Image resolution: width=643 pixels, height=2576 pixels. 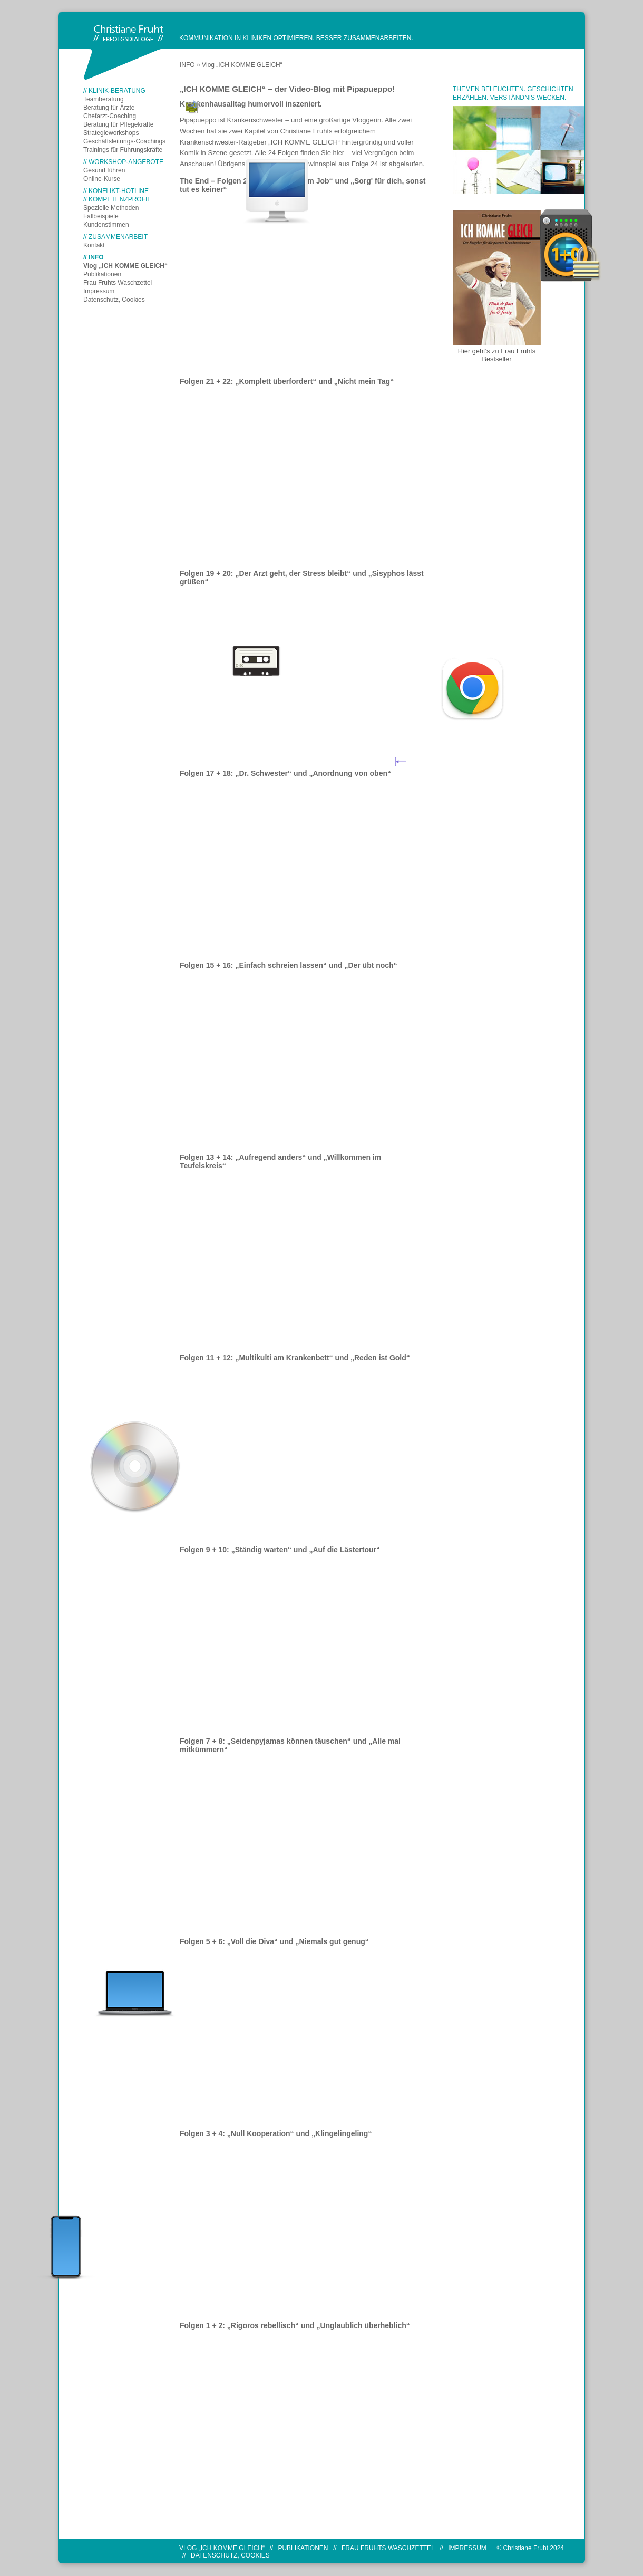 What do you see at coordinates (277, 185) in the screenshot?
I see `represents a connected iMac G5 desktop computer` at bounding box center [277, 185].